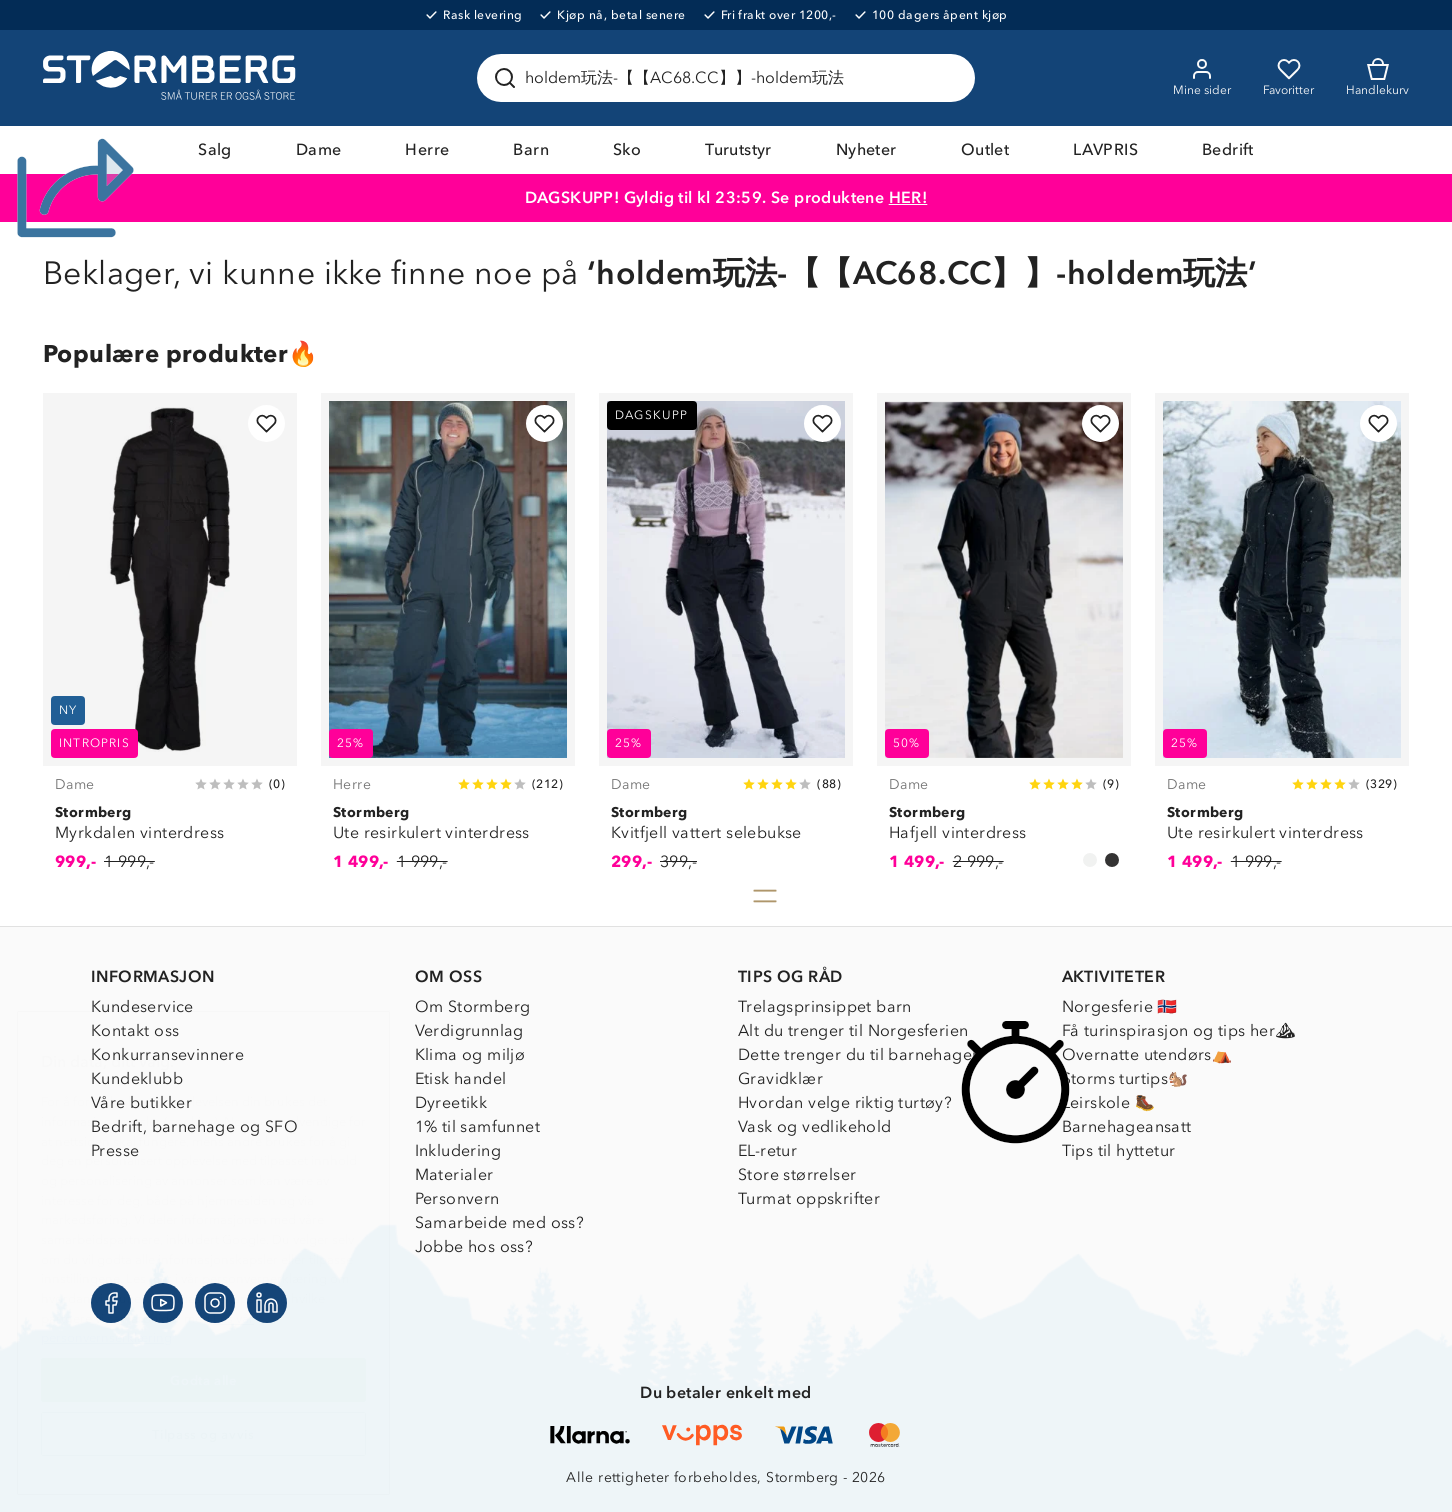  What do you see at coordinates (765, 896) in the screenshot?
I see `open navigation menu` at bounding box center [765, 896].